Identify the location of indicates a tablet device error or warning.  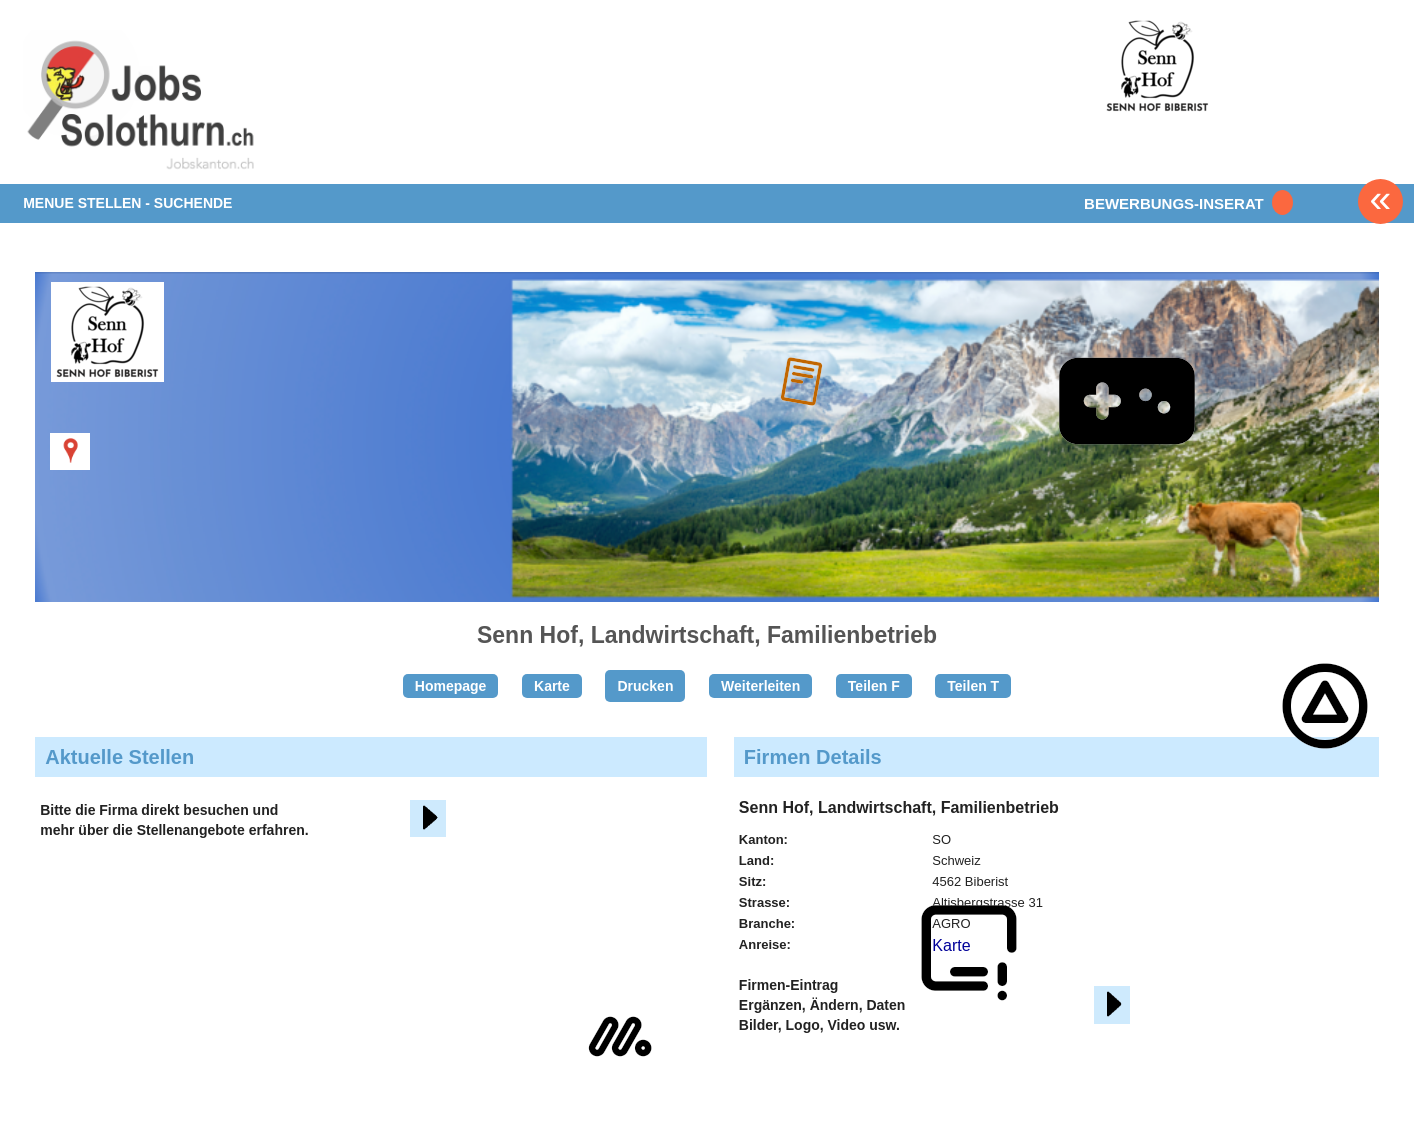
(969, 948).